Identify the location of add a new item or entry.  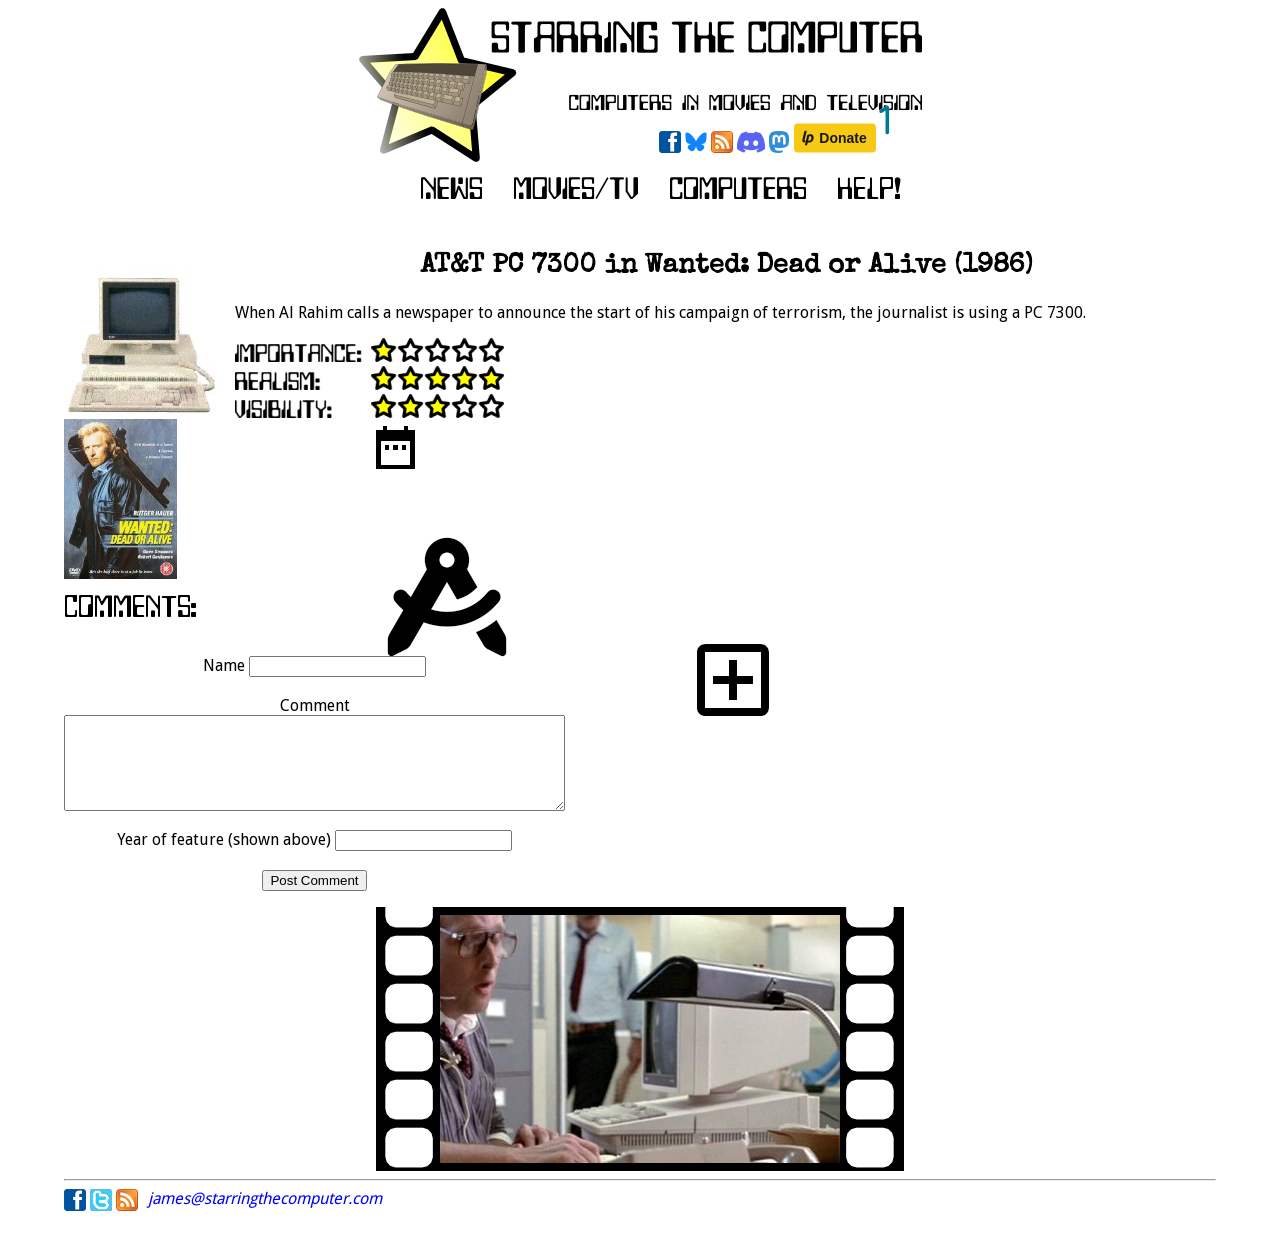
(733, 680).